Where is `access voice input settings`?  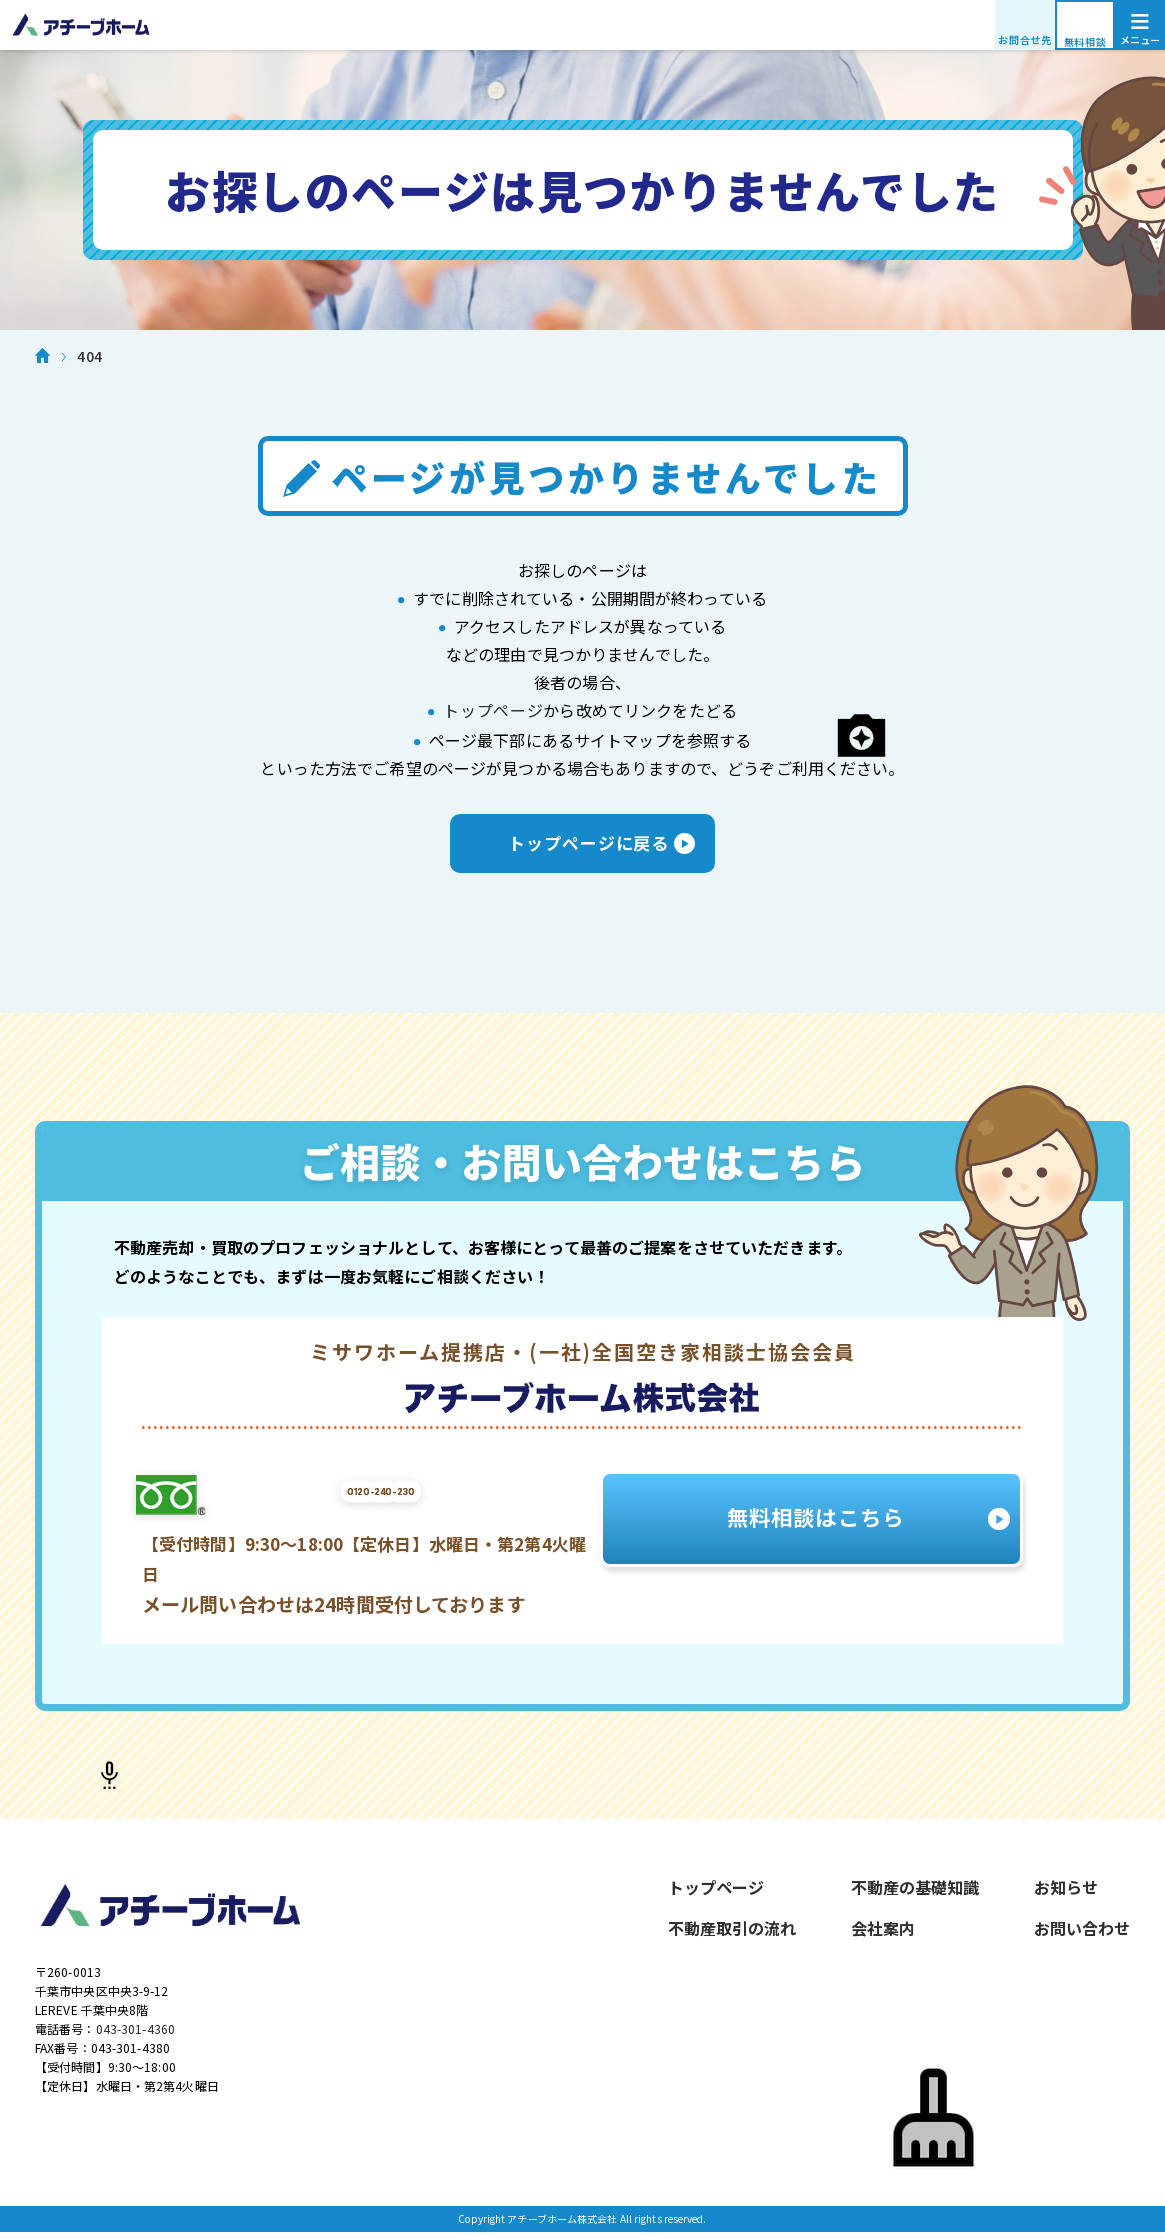
access voice input settings is located at coordinates (109, 1774).